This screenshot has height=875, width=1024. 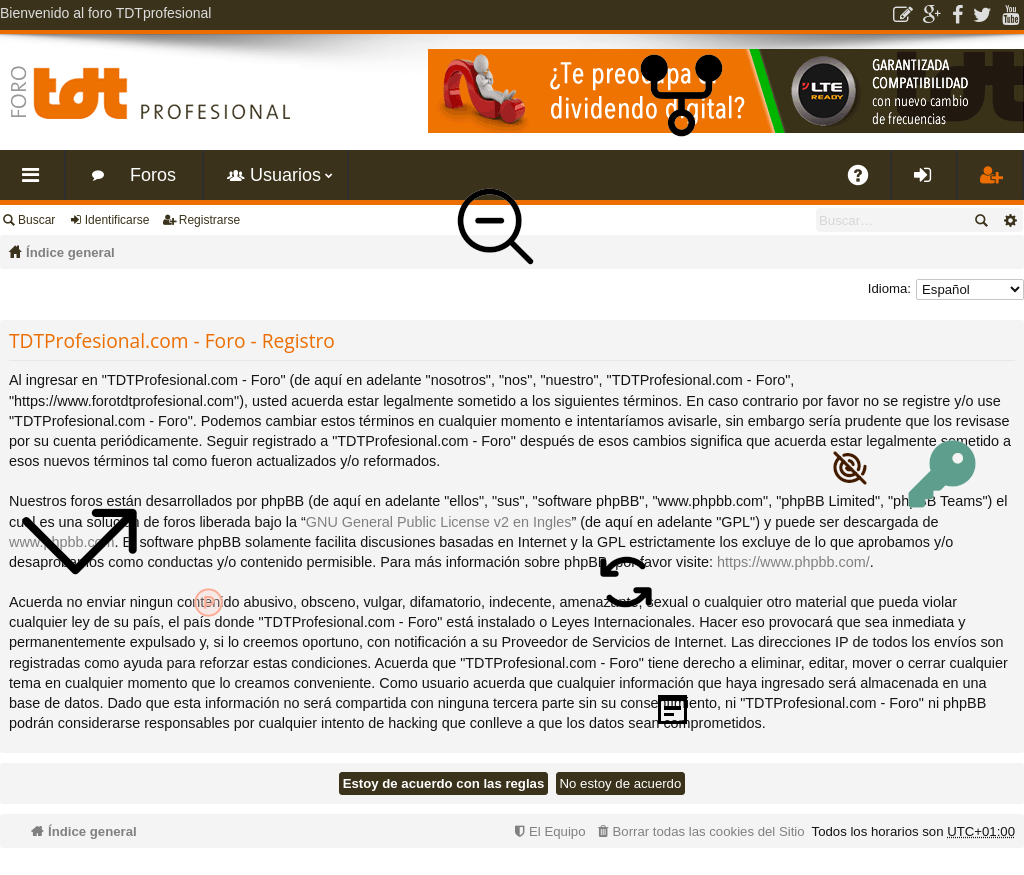 I want to click on access security or password settings, so click(x=942, y=474).